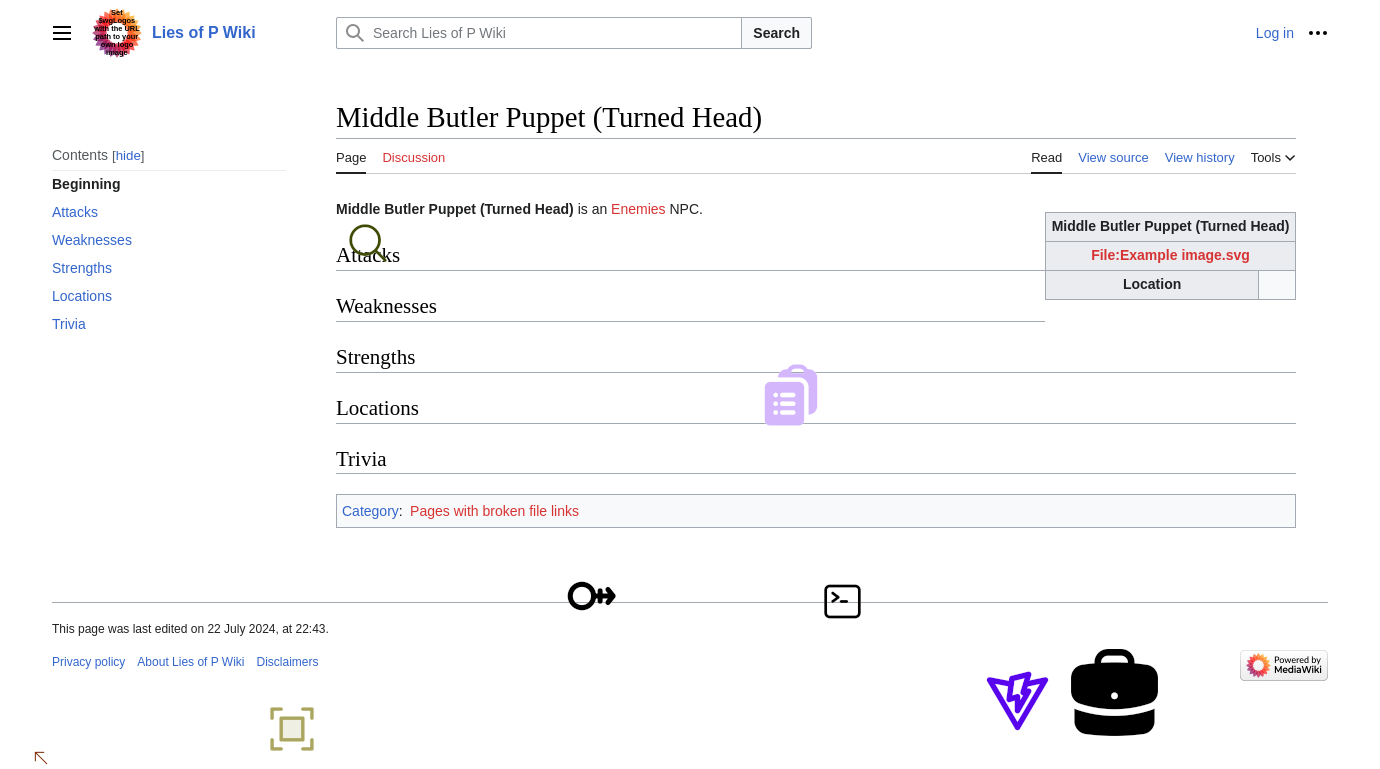 The width and height of the screenshot is (1380, 769). I want to click on vite development tool or project, so click(1017, 699).